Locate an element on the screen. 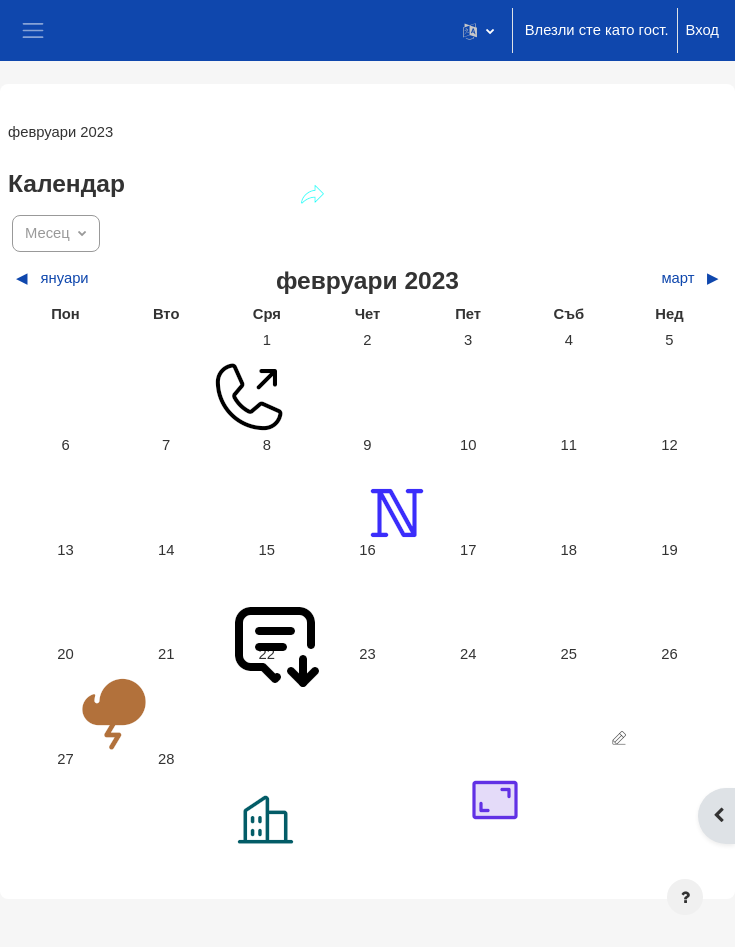 The width and height of the screenshot is (735, 947). indicates thunderstorm or severe weather conditions is located at coordinates (114, 713).